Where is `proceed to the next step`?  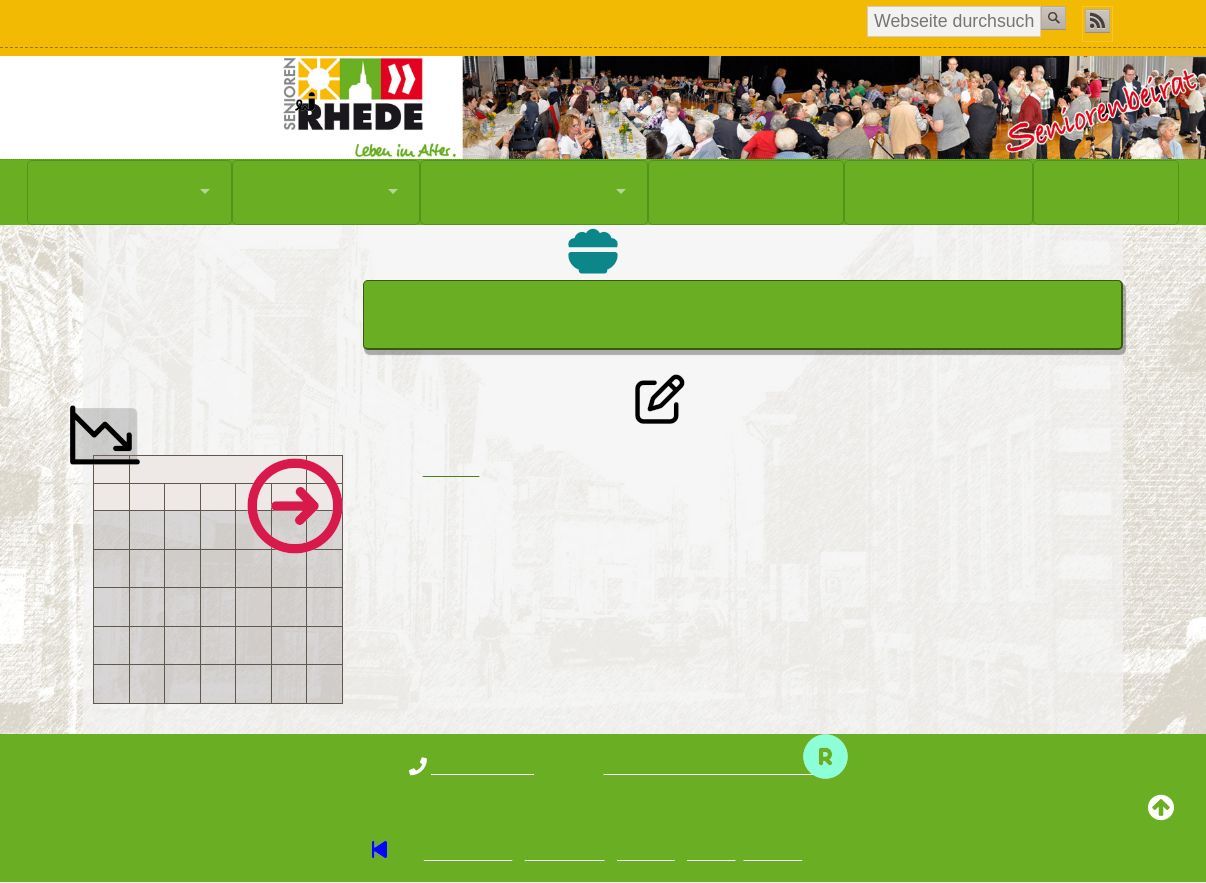
proceed to the next step is located at coordinates (295, 506).